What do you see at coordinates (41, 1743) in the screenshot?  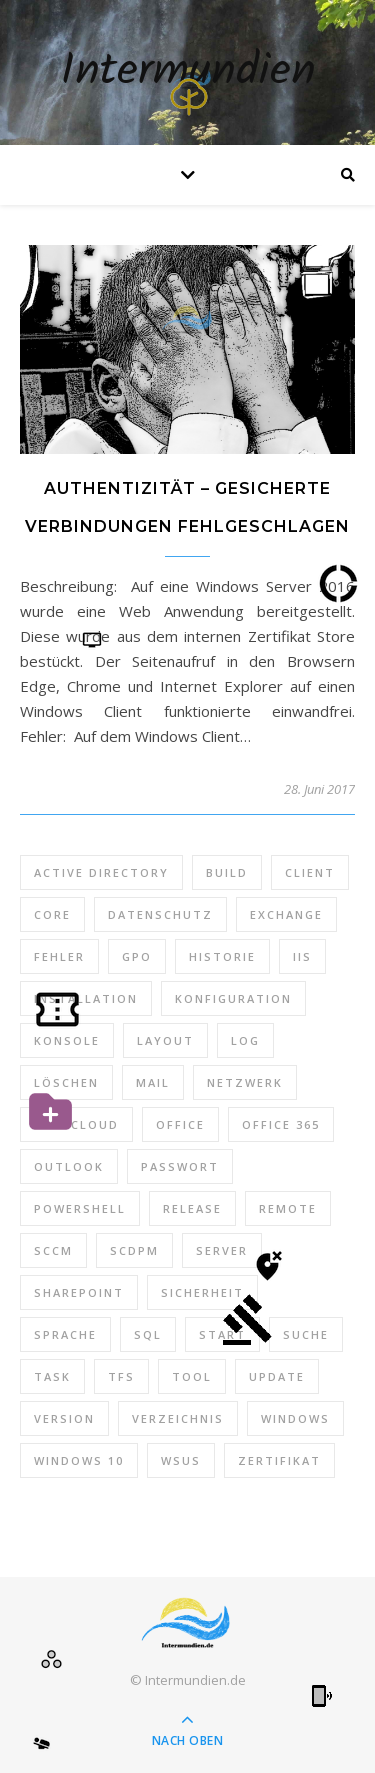 I see `indicates a lie-flat or angled seat option on a flight` at bounding box center [41, 1743].